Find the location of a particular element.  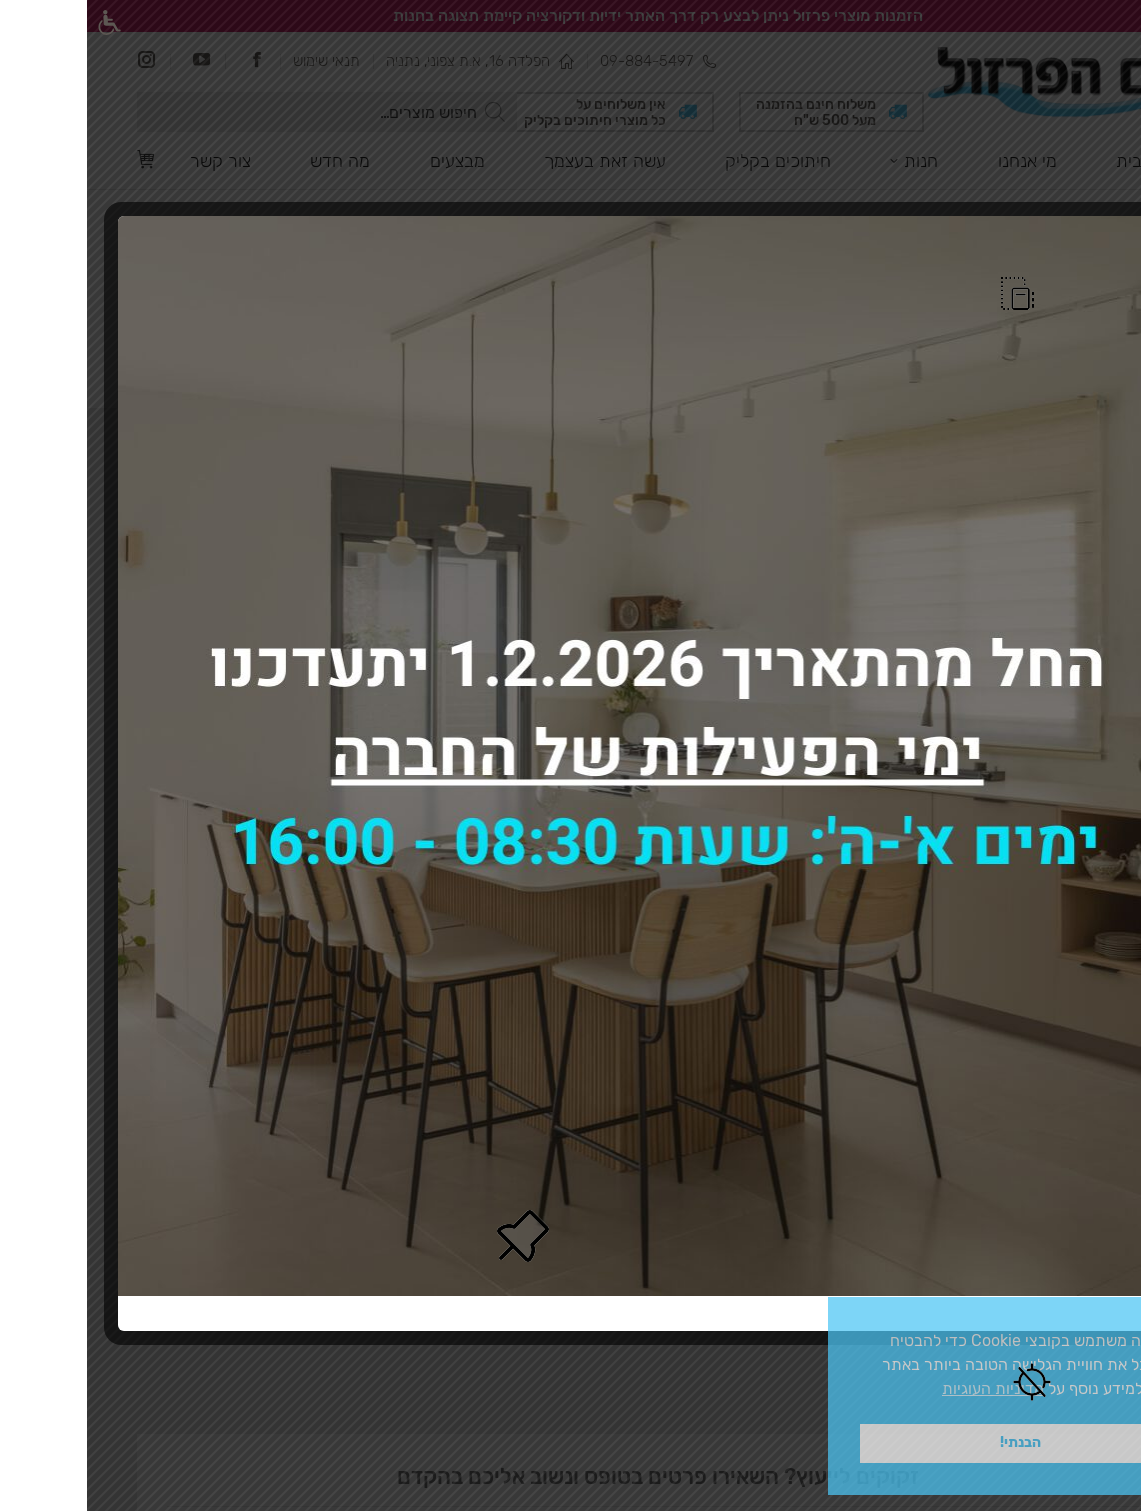

create a new notebook from template is located at coordinates (1017, 293).